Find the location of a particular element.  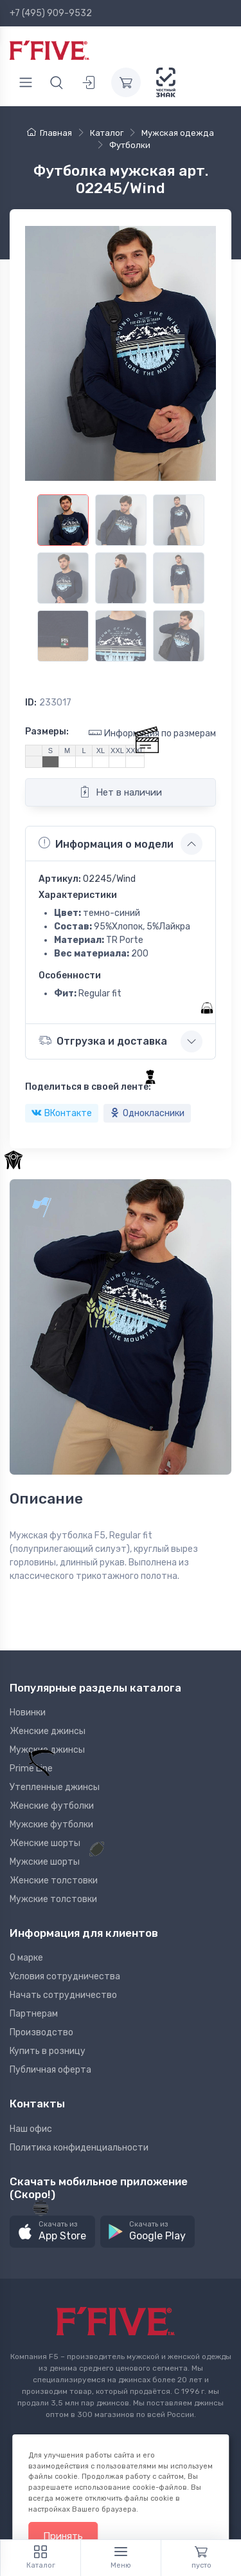

mark a checkpoint or milestone is located at coordinates (41, 1207).